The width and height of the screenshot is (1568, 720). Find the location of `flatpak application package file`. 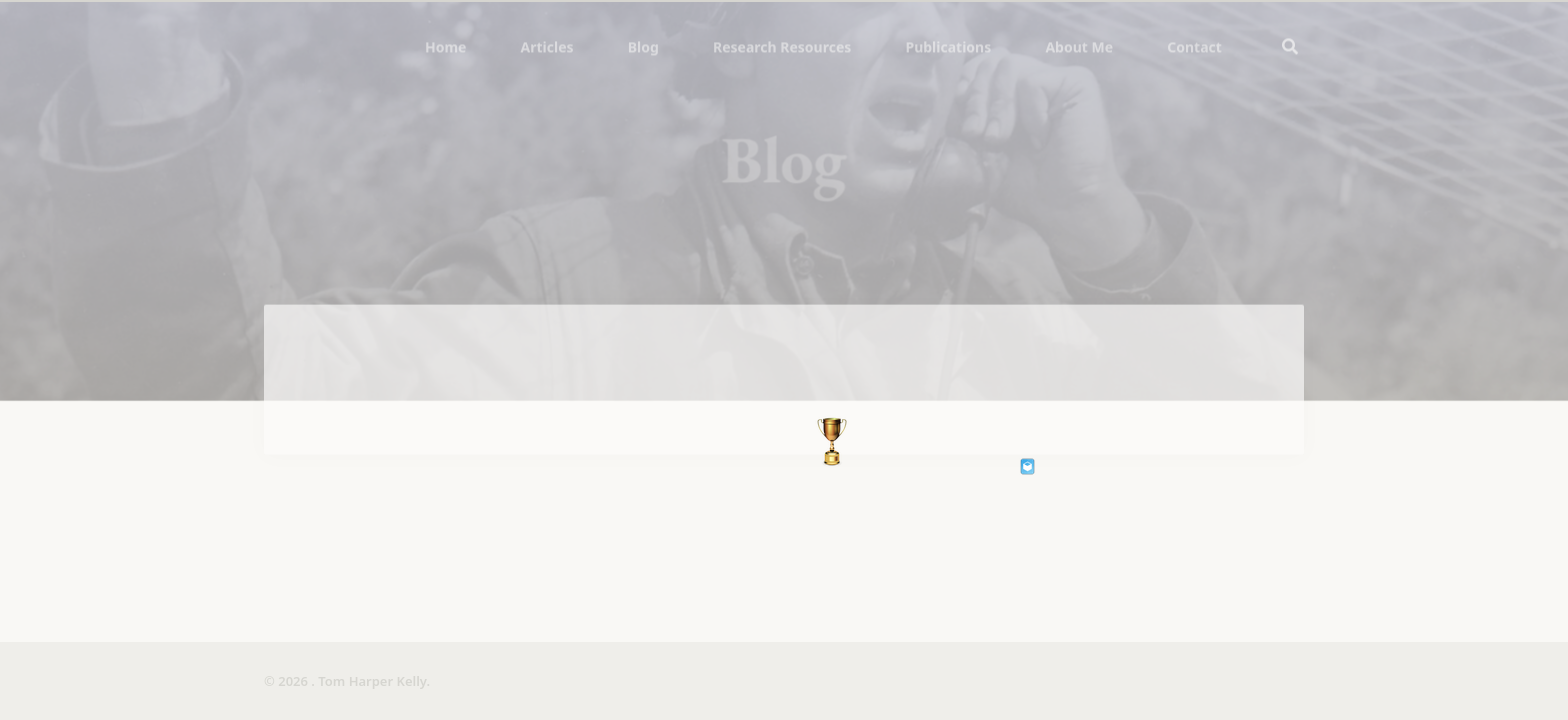

flatpak application package file is located at coordinates (1027, 466).